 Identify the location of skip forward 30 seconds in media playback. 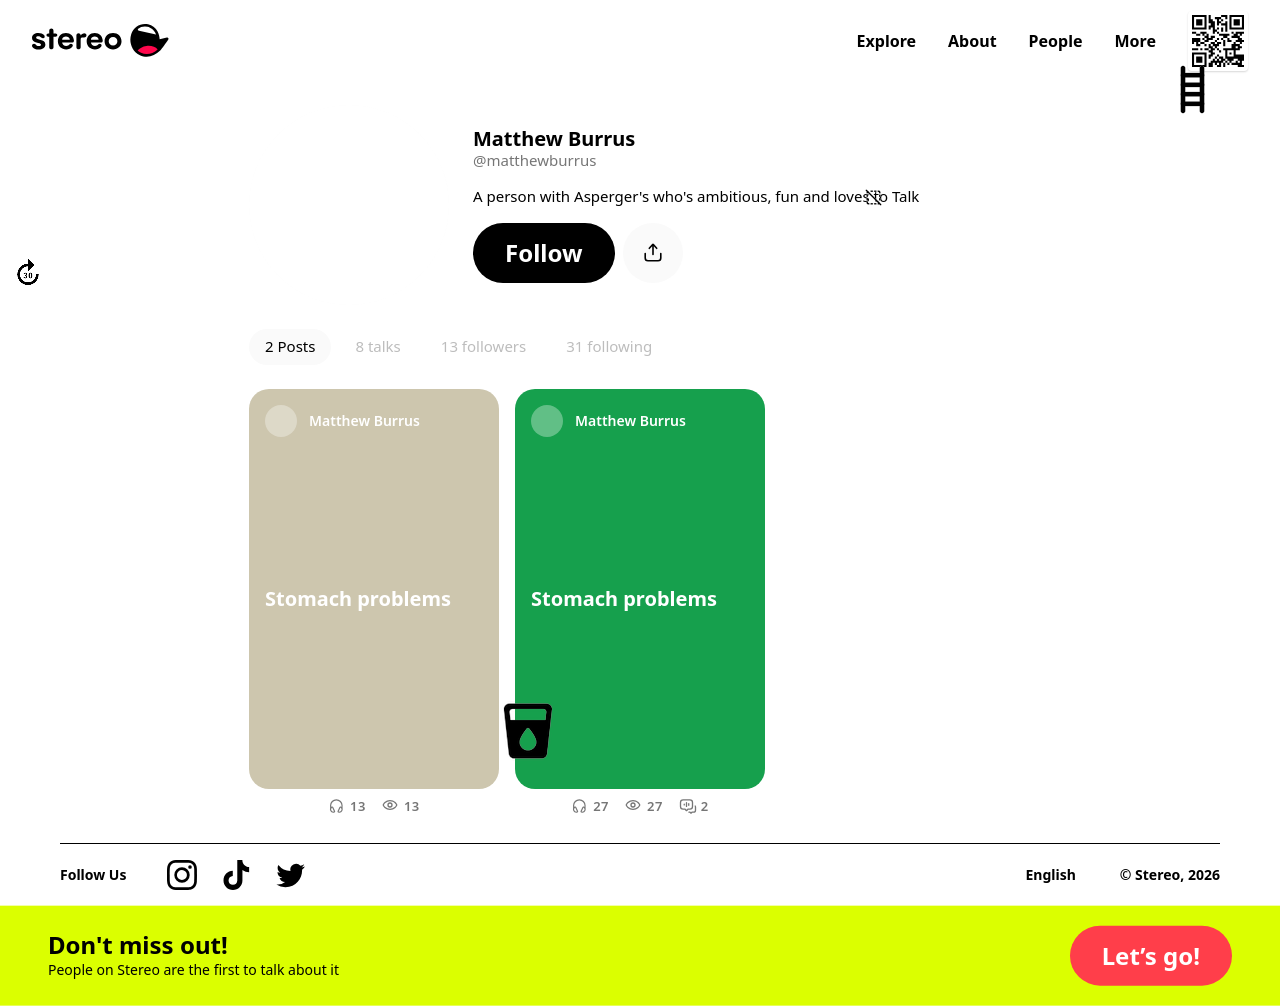
(28, 273).